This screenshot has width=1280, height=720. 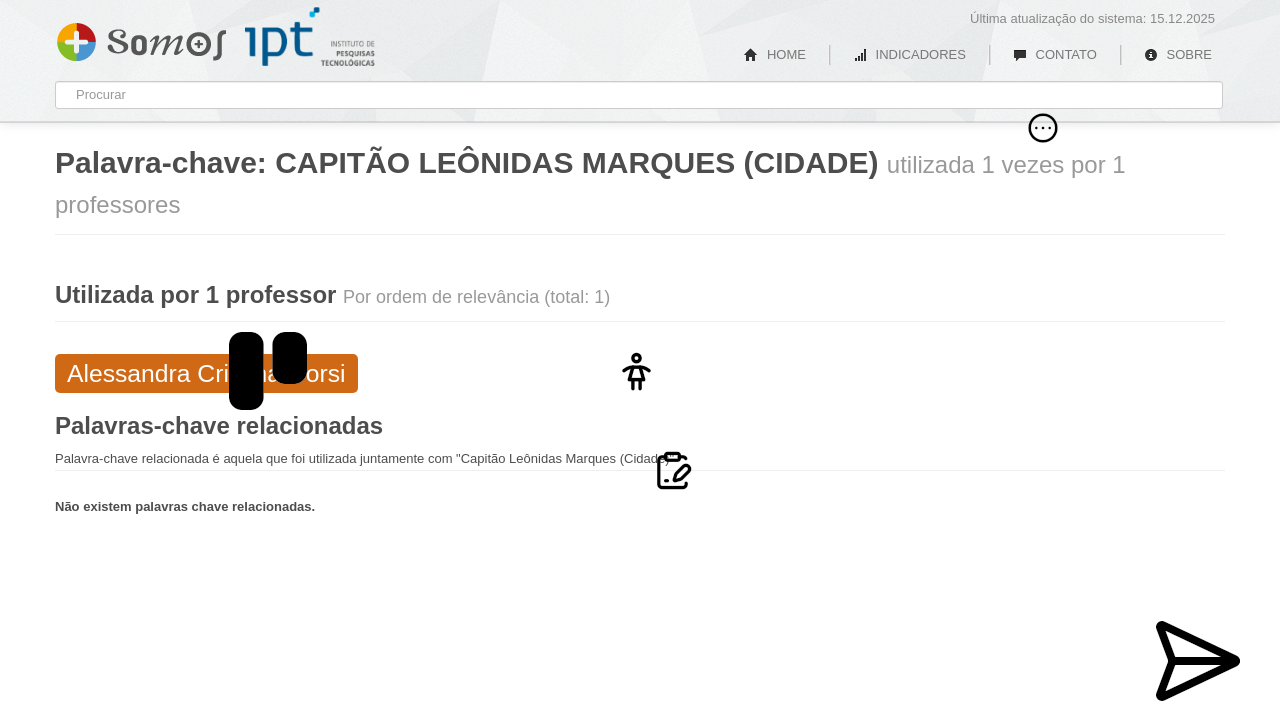 What do you see at coordinates (672, 470) in the screenshot?
I see `edit or fill out a form` at bounding box center [672, 470].